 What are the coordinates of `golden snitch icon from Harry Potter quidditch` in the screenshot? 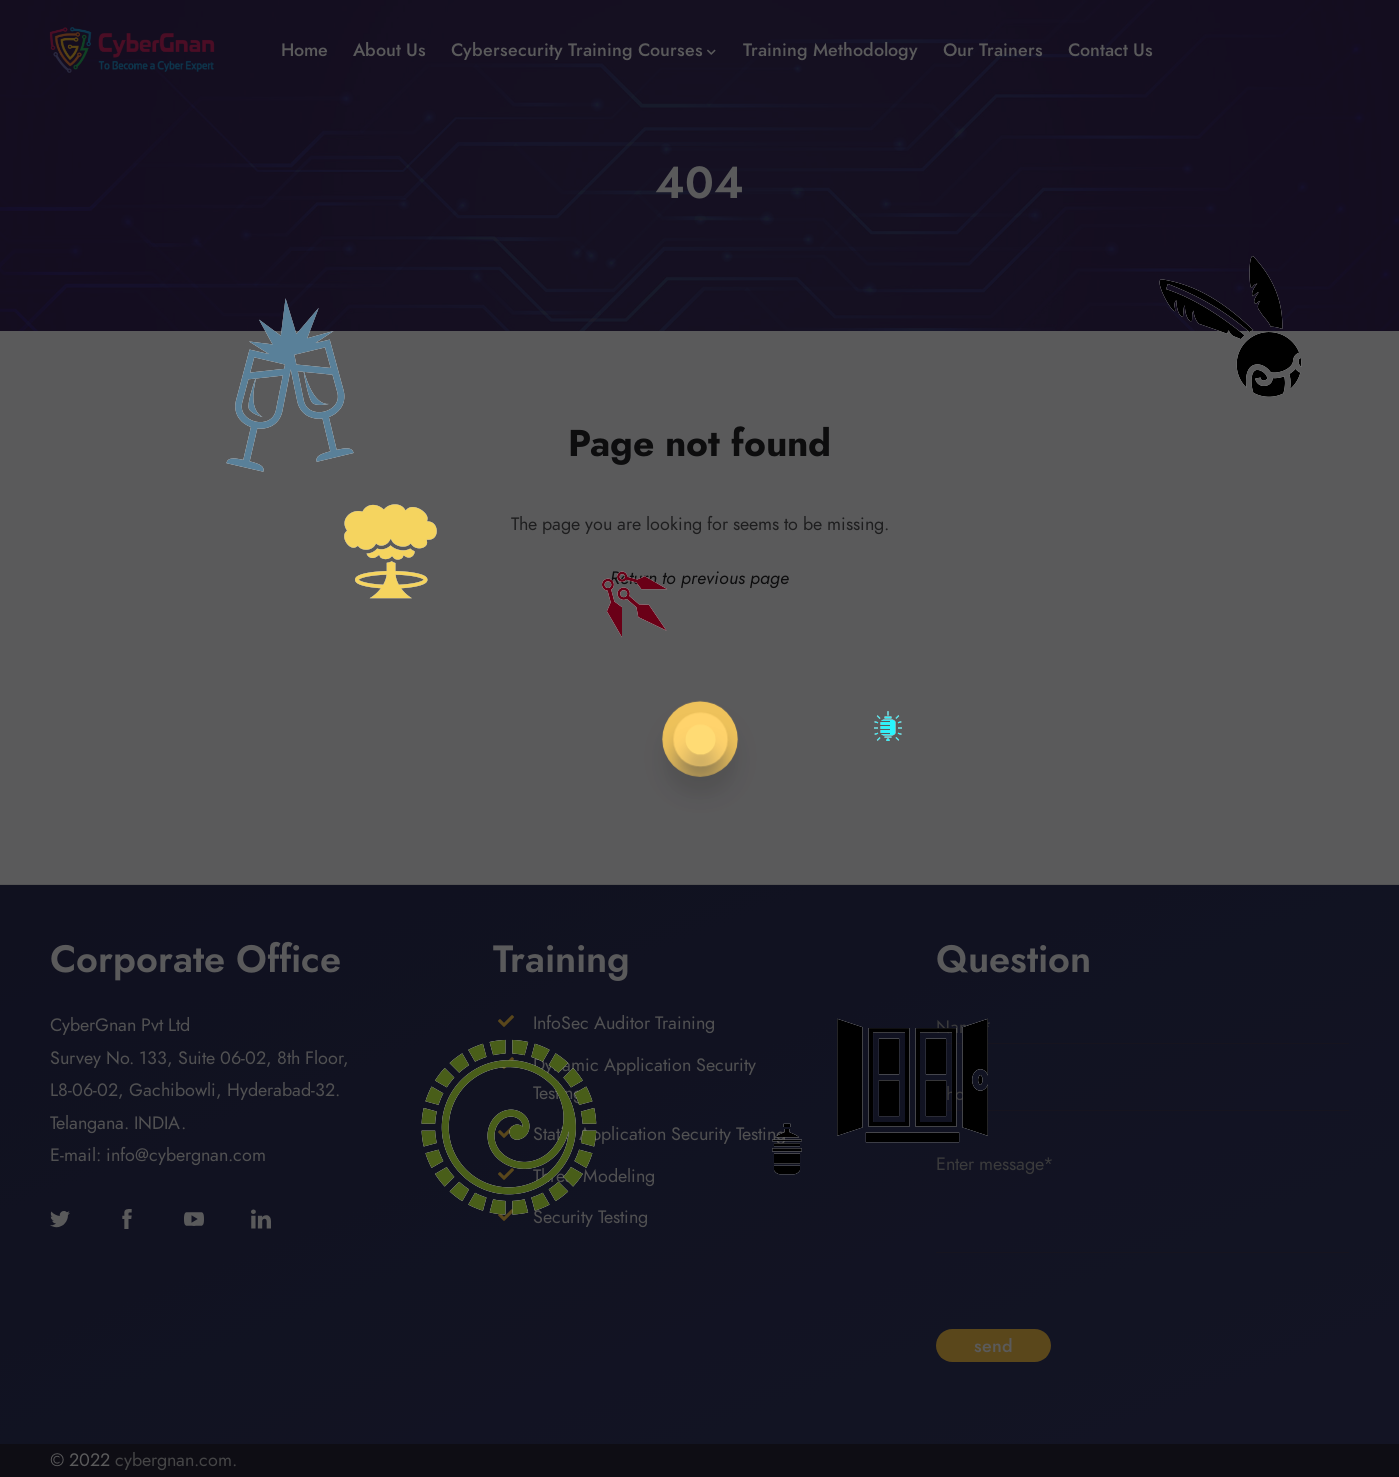 It's located at (1230, 326).